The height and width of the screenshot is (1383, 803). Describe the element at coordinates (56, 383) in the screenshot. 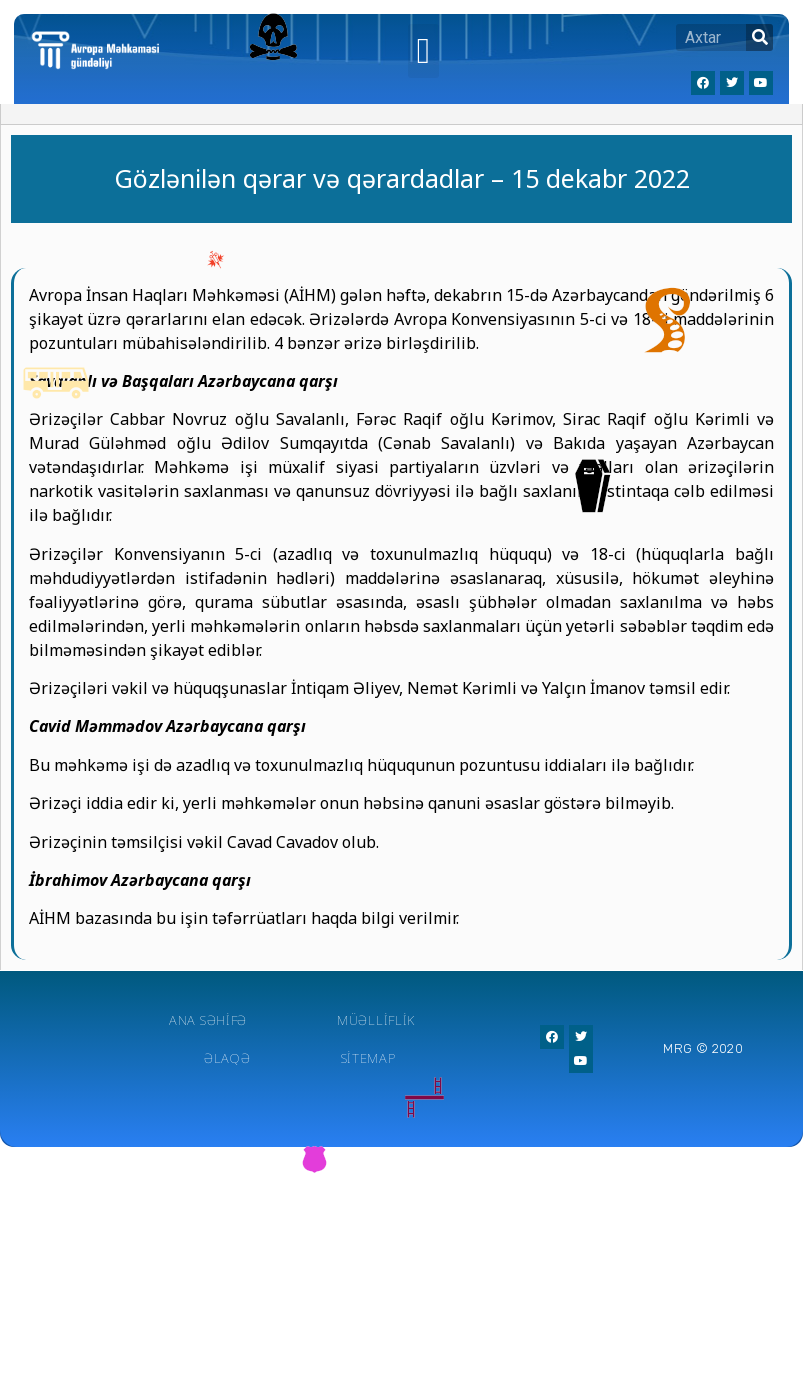

I see `view public transit options` at that location.